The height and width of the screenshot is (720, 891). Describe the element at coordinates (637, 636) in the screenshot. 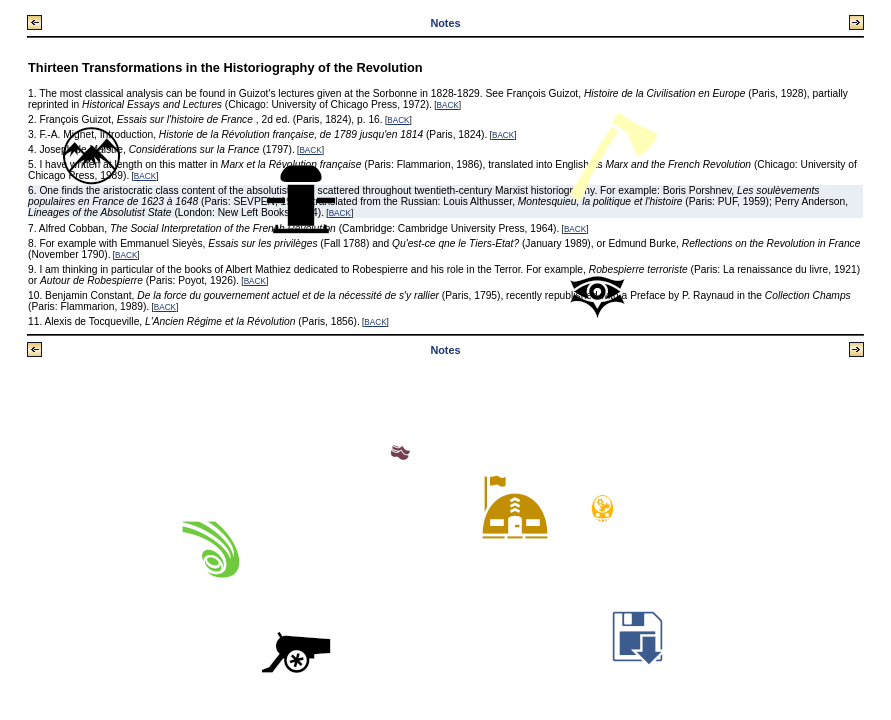

I see `load a saved game or file` at that location.